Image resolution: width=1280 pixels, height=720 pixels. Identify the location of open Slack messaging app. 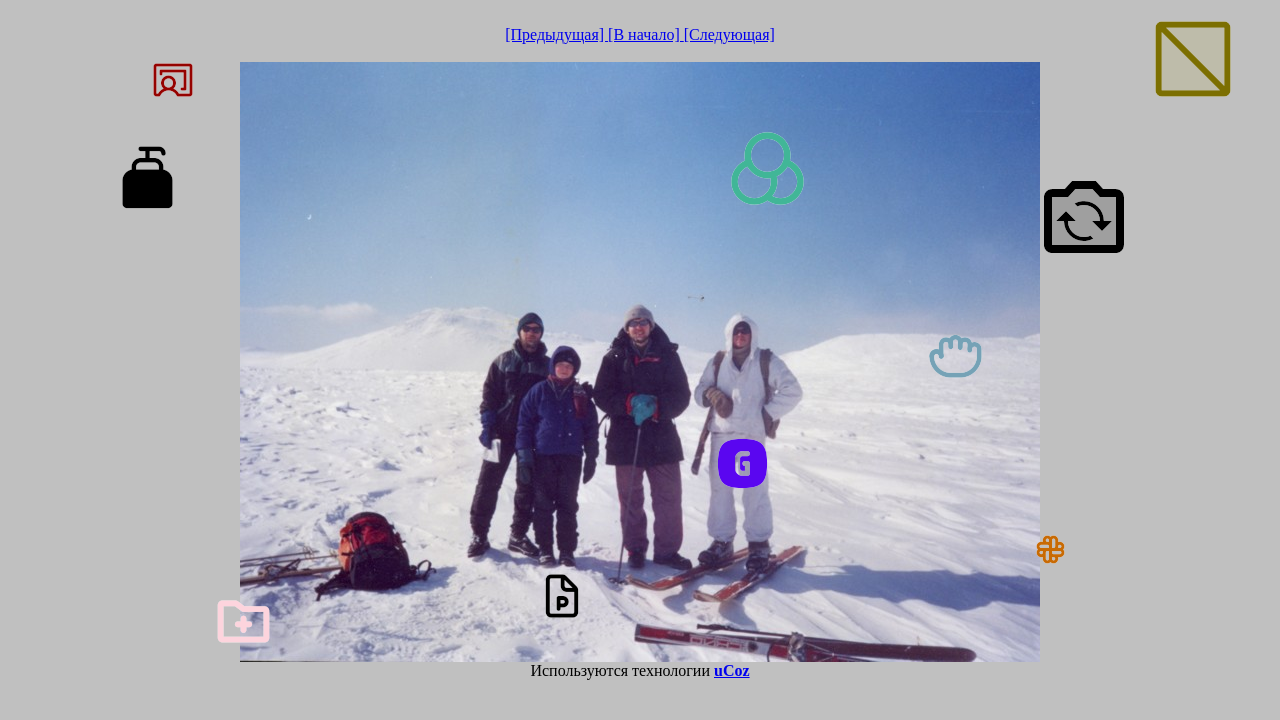
(1050, 549).